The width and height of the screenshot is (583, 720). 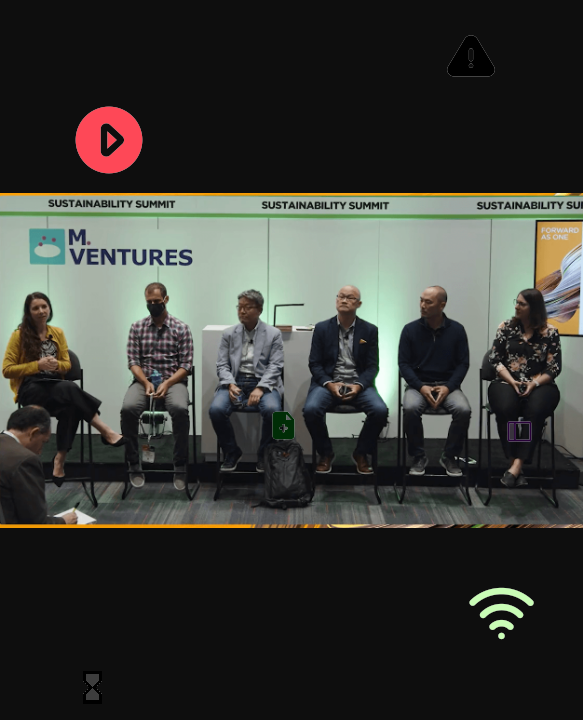 I want to click on indicates a process is waiting or pending, so click(x=92, y=687).